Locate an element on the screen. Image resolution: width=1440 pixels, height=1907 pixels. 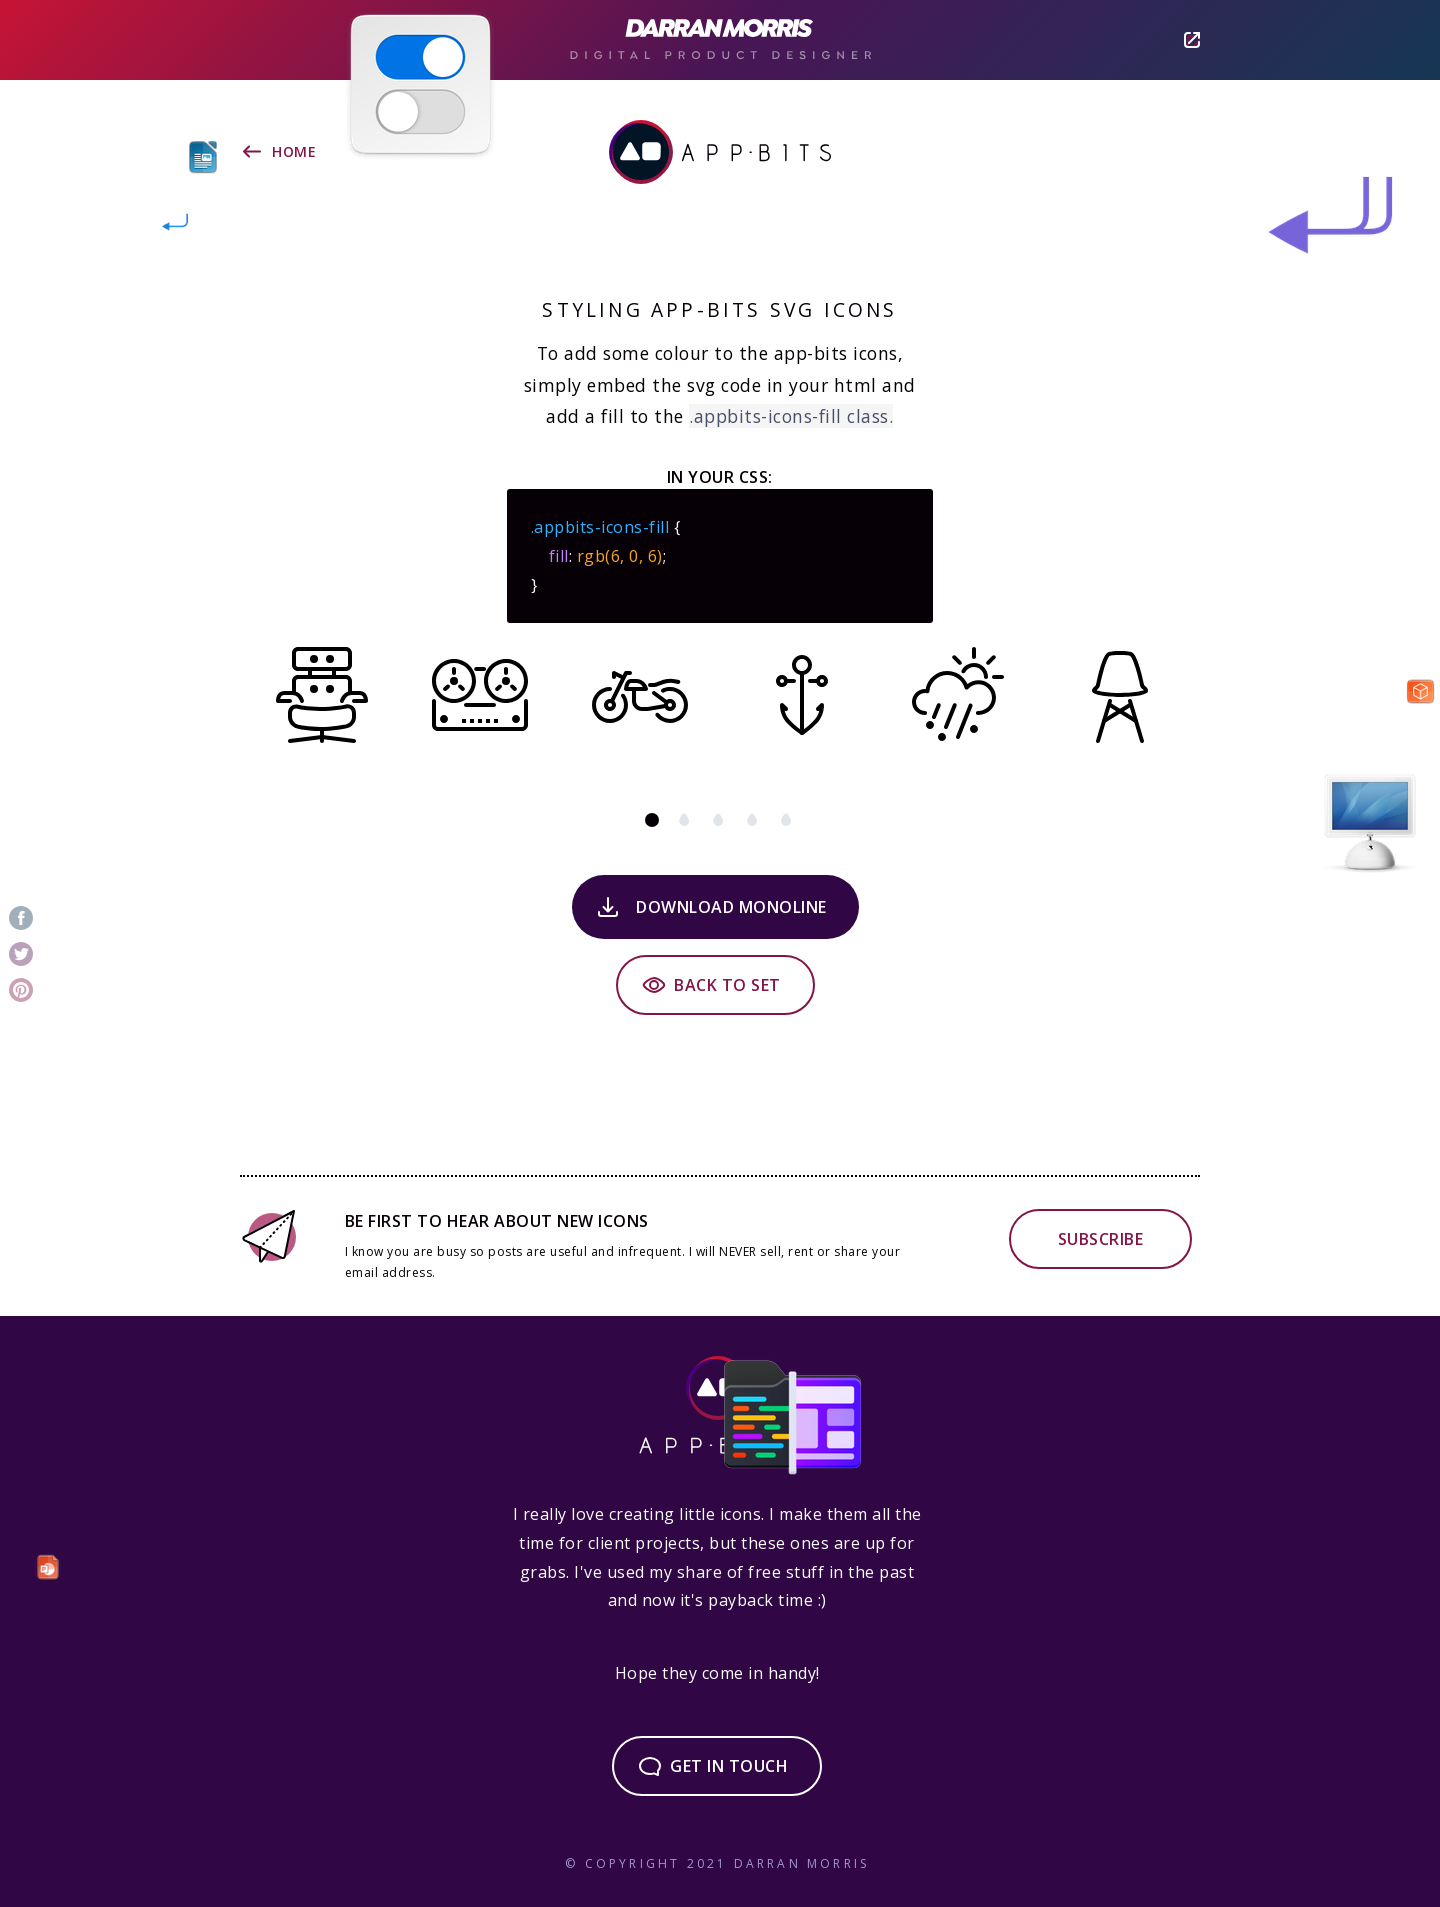
reply to an email message is located at coordinates (174, 220).